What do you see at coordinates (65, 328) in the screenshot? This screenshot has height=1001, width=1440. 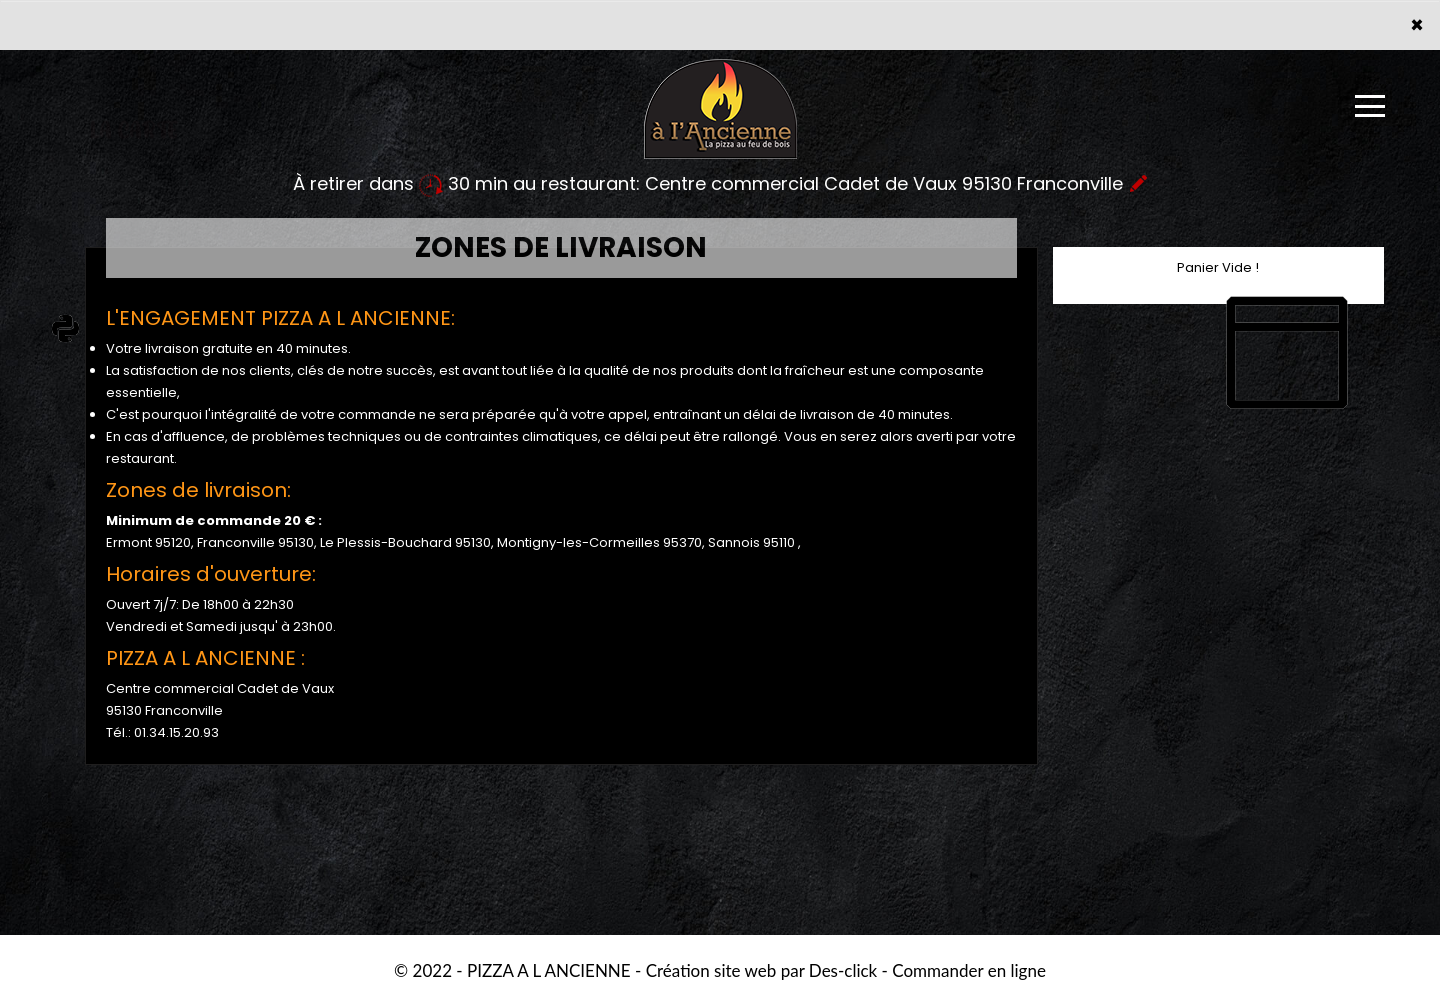 I see `python file or project indicator` at bounding box center [65, 328].